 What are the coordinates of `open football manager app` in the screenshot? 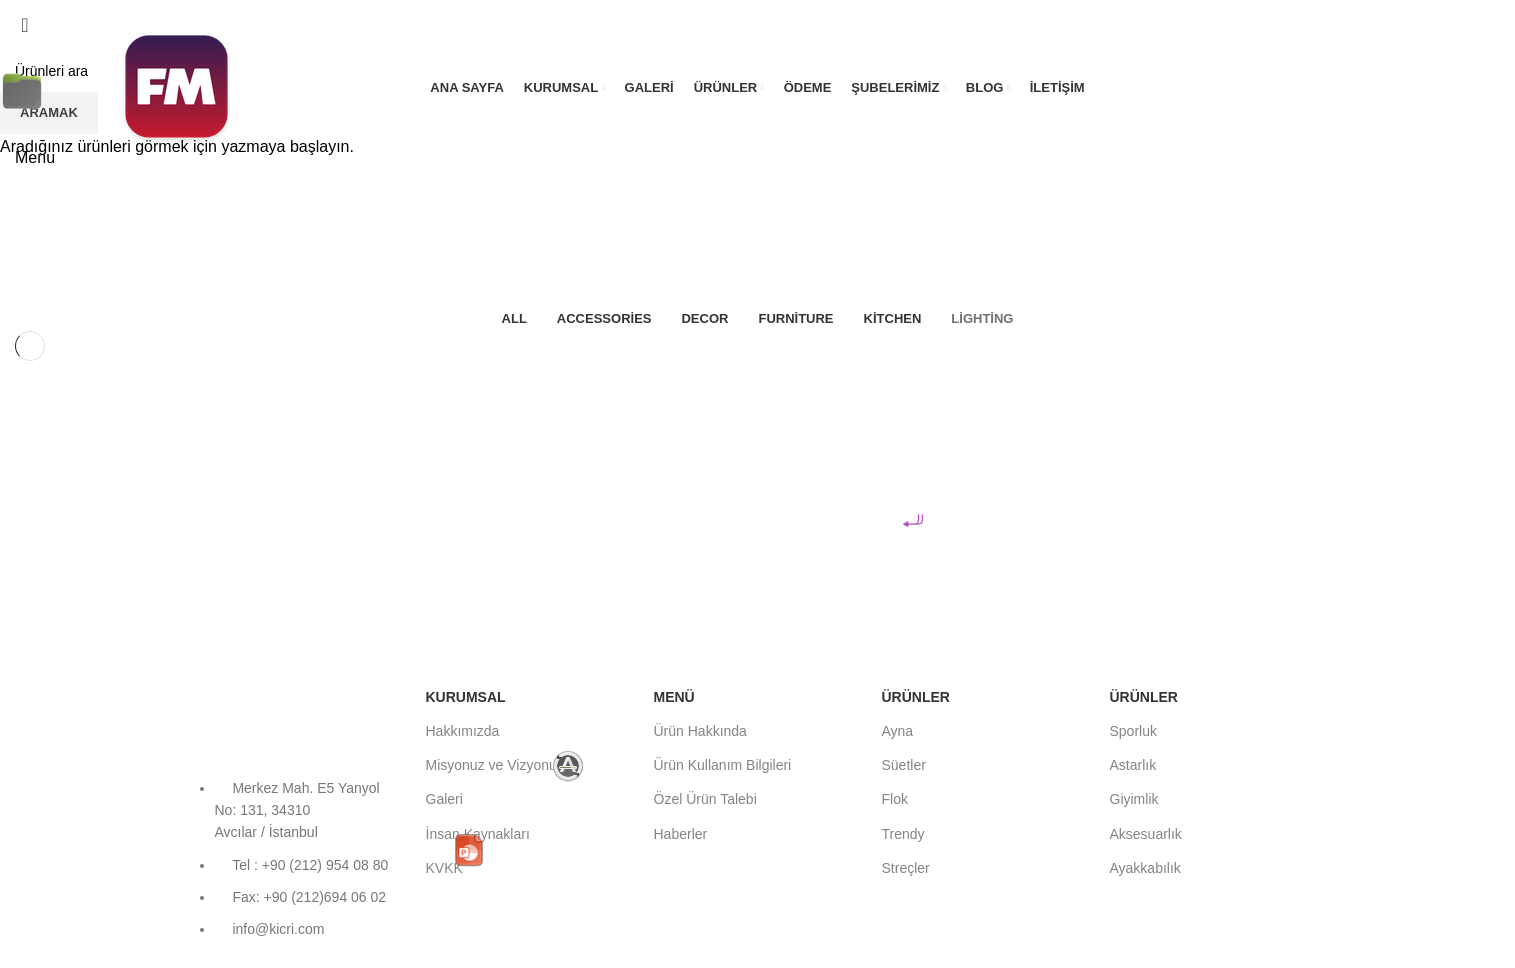 It's located at (176, 86).